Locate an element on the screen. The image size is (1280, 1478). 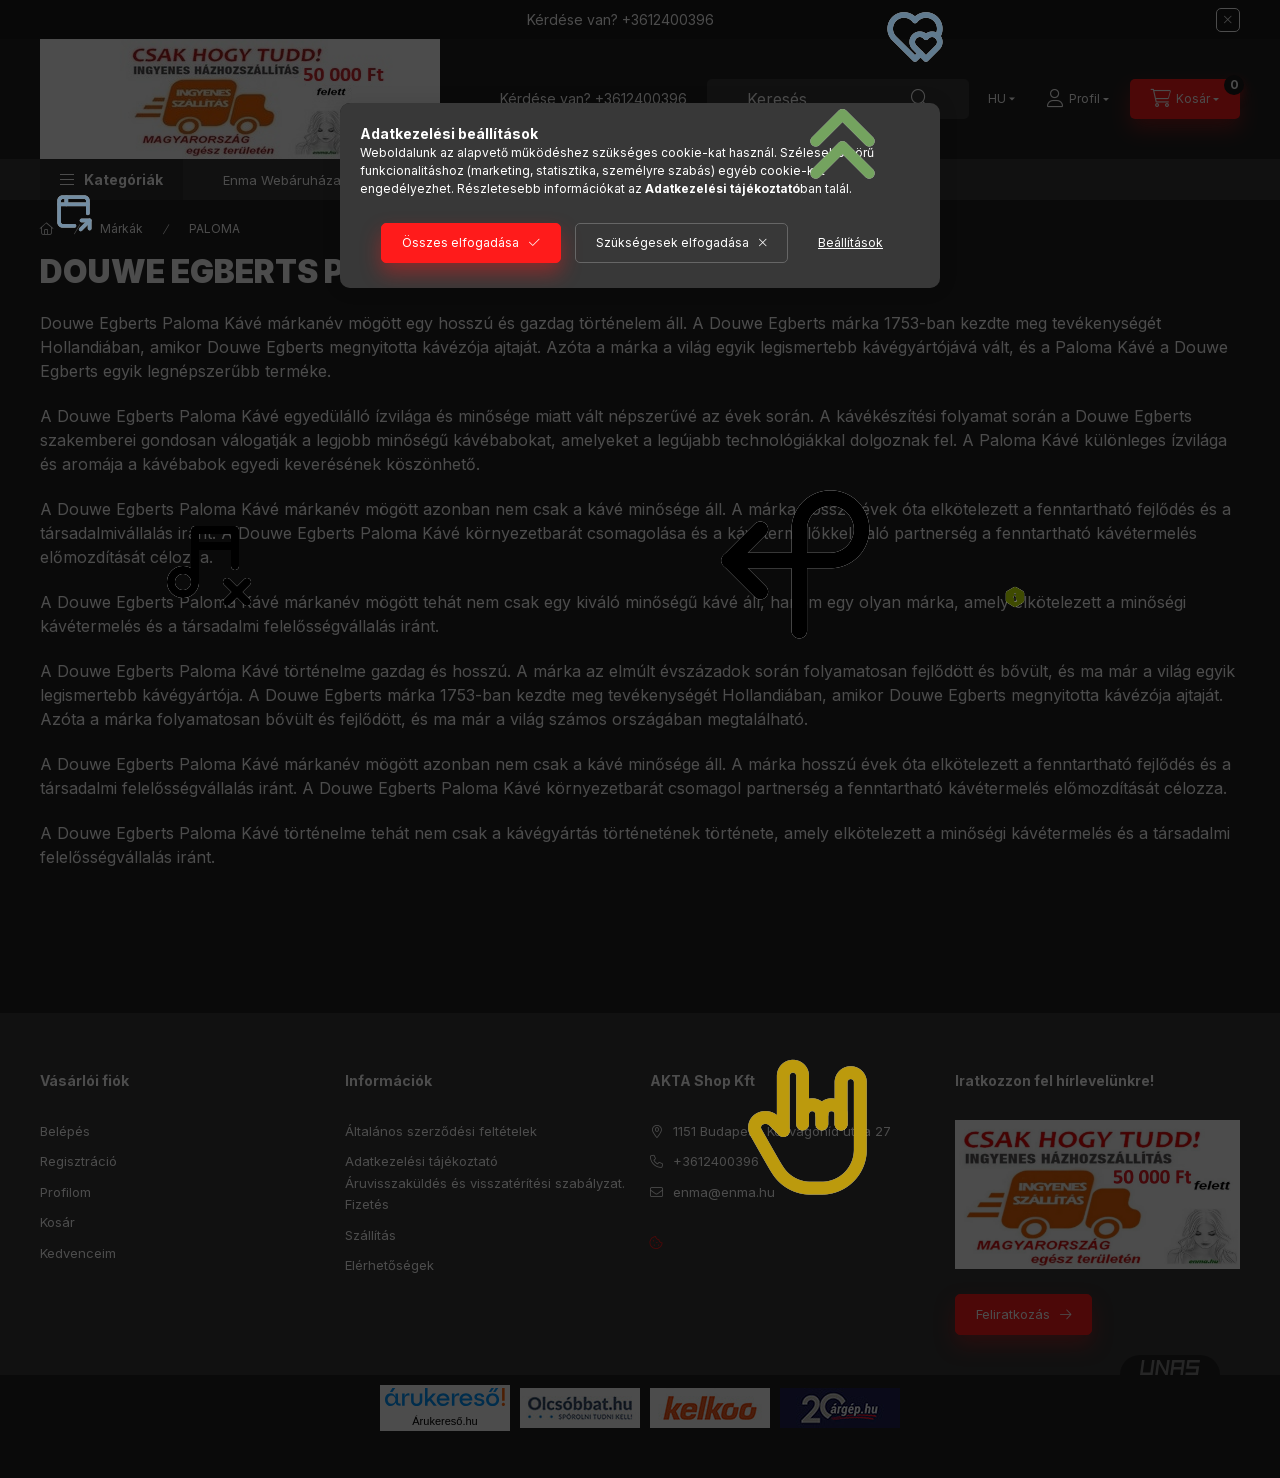
view more information about this item is located at coordinates (1015, 597).